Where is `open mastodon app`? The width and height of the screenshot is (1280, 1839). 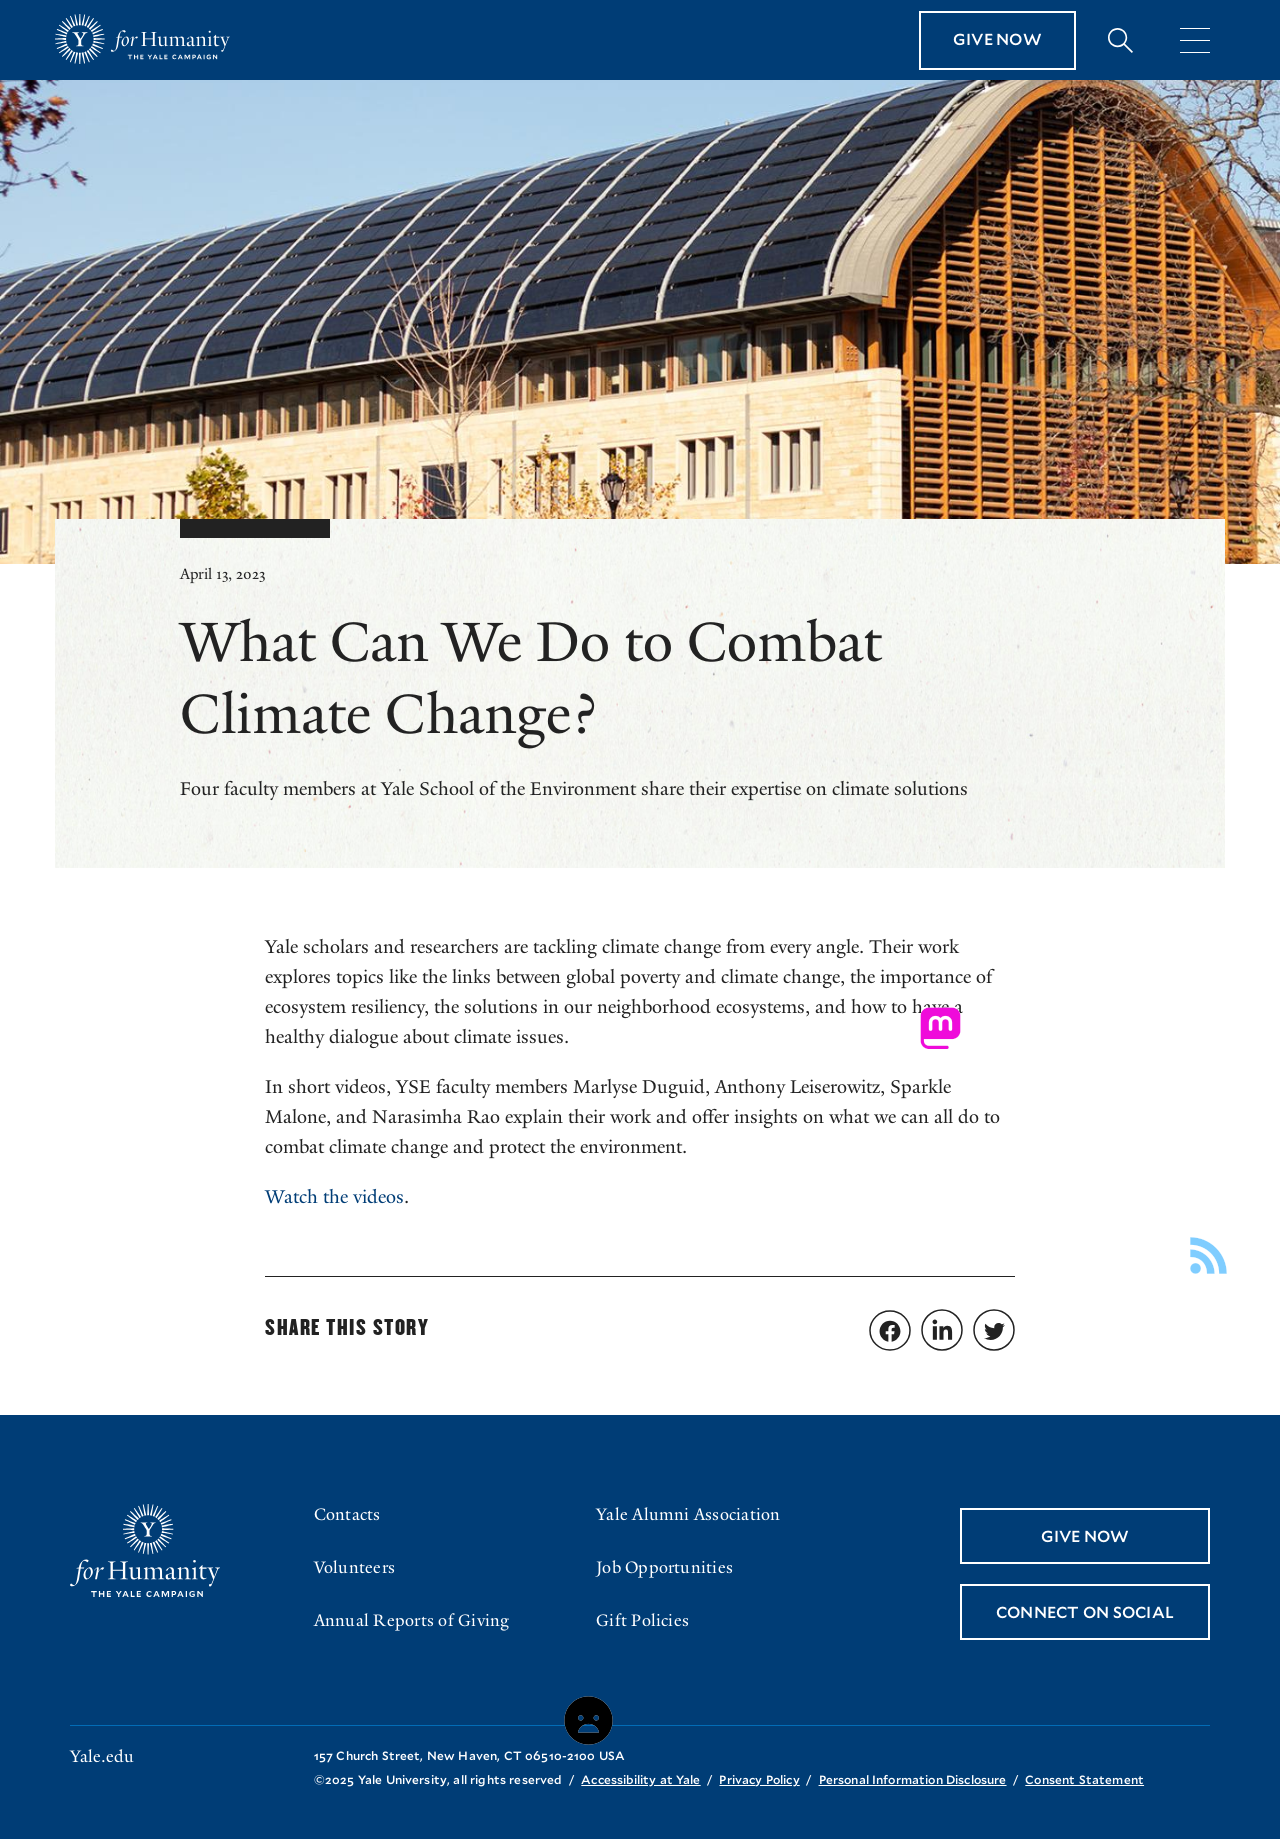
open mastodon app is located at coordinates (940, 1027).